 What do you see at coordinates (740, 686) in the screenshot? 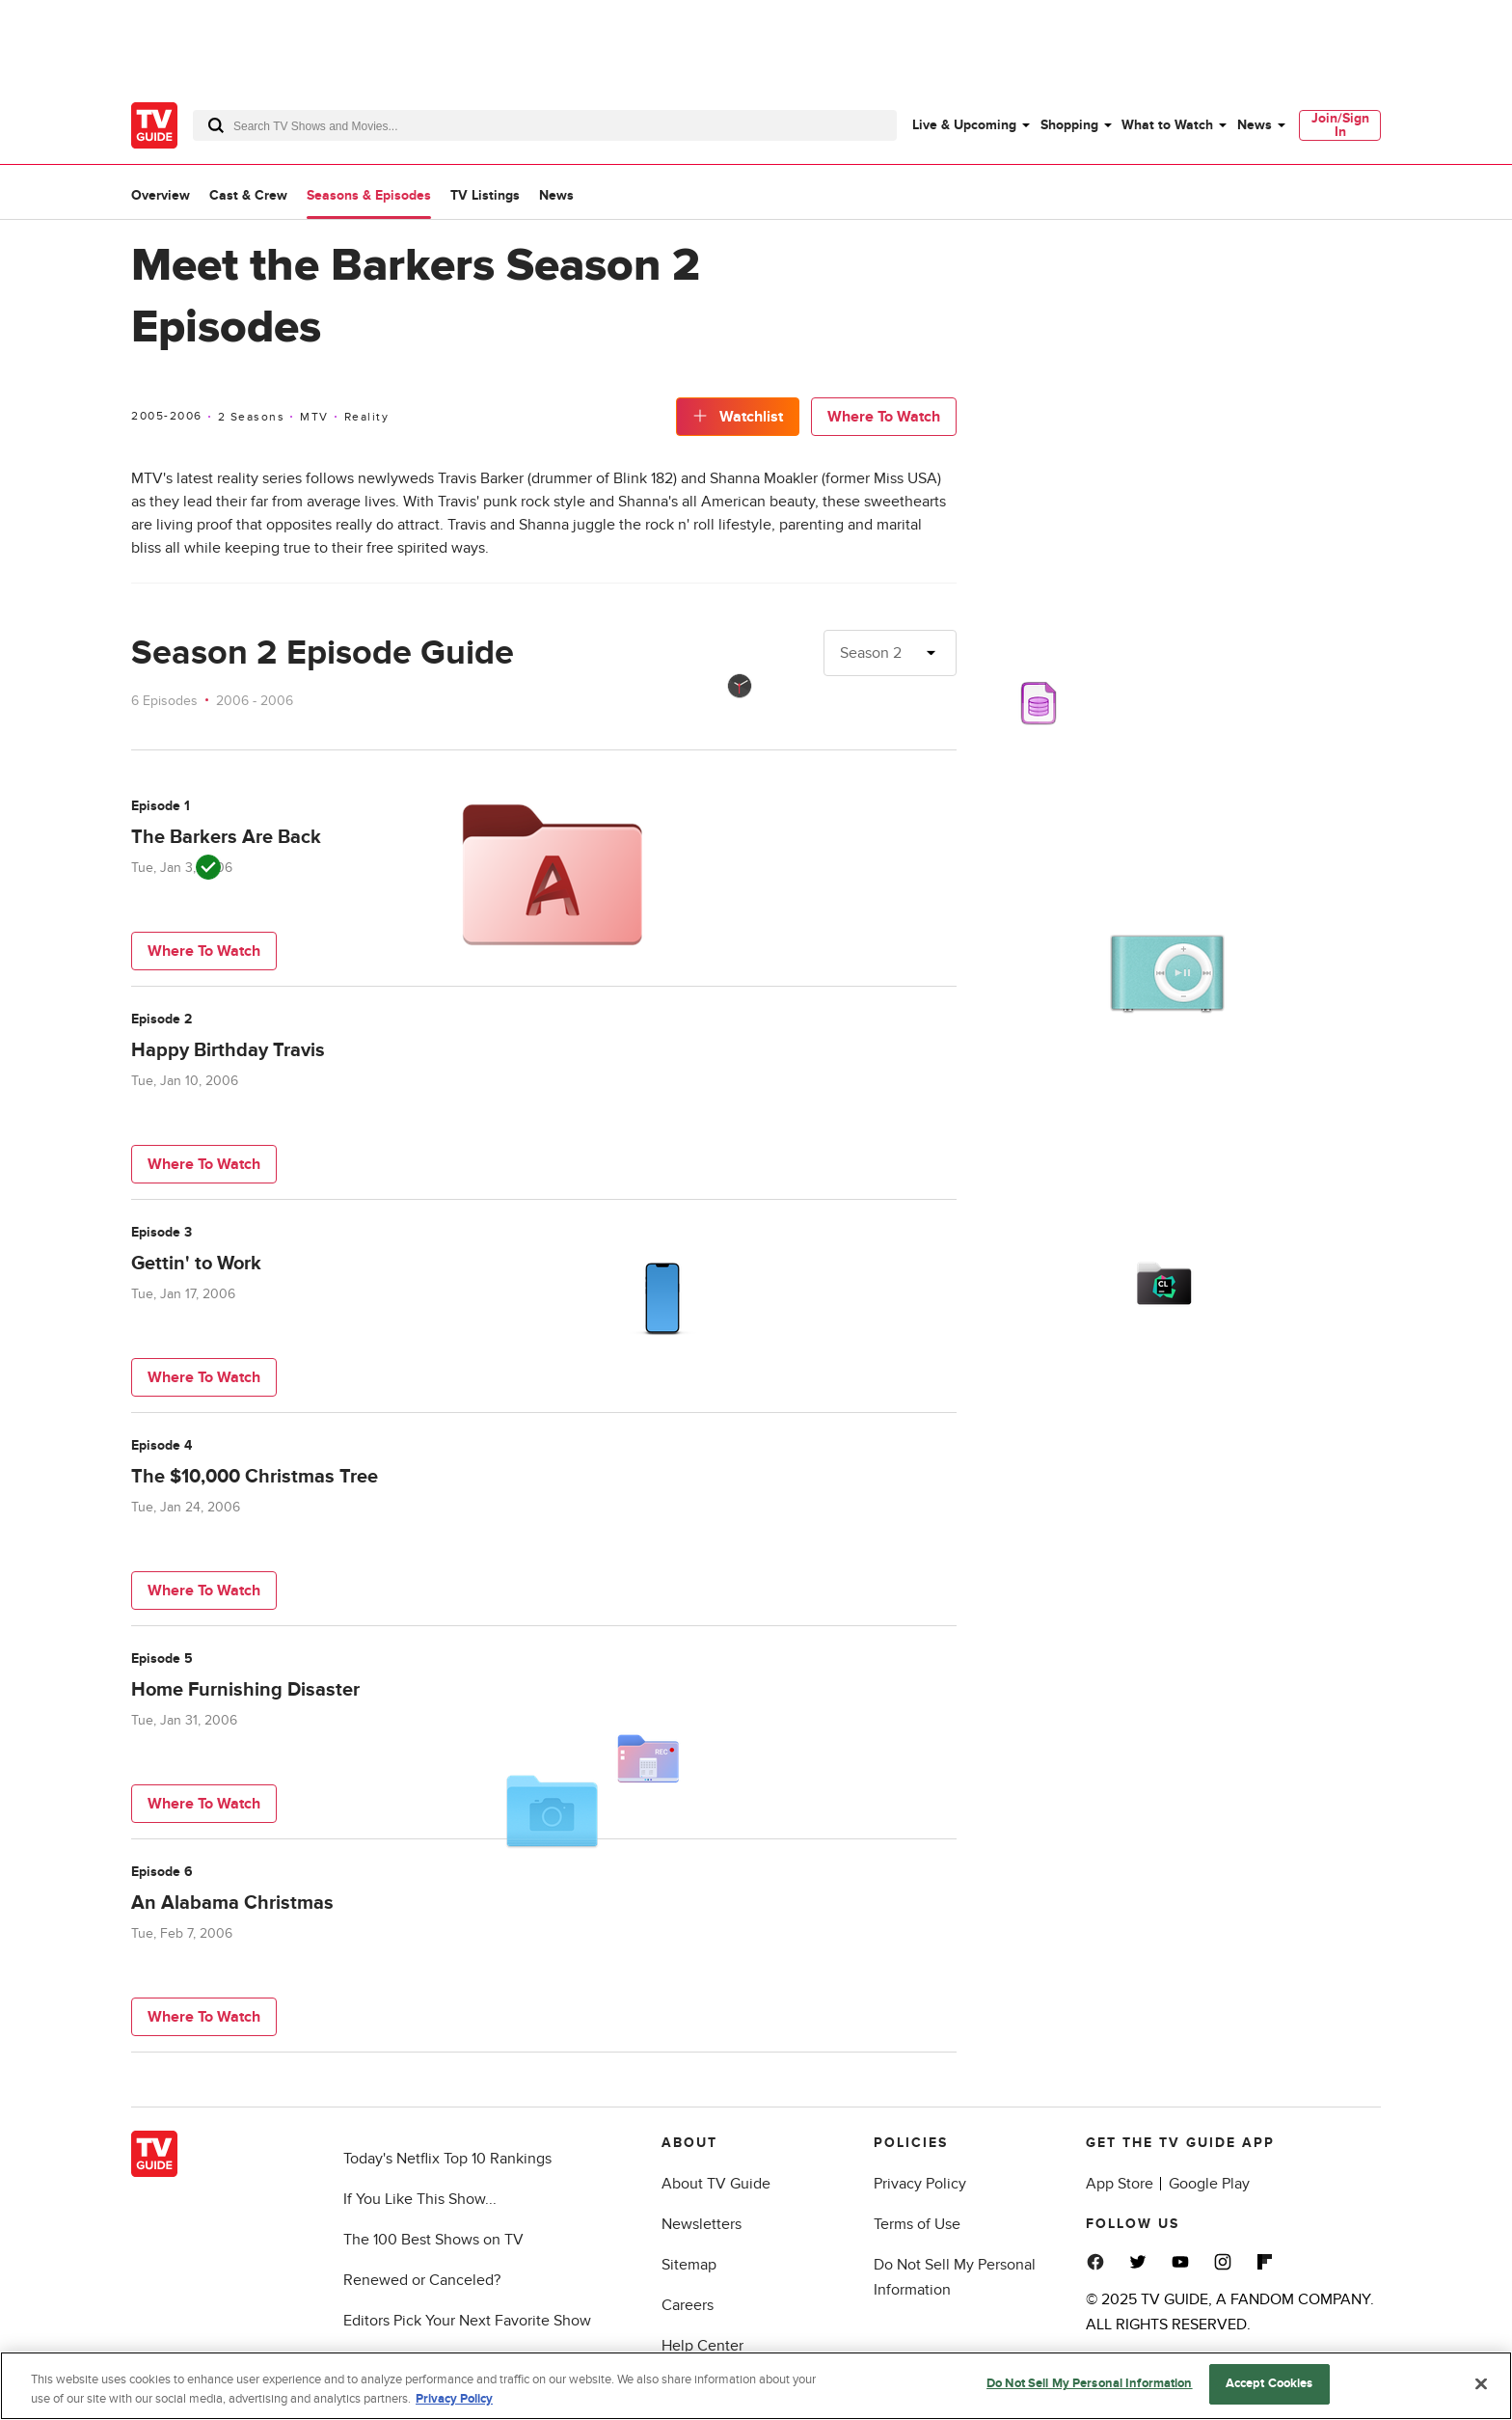
I see `indicates an urgent or time-sensitive notification` at bounding box center [740, 686].